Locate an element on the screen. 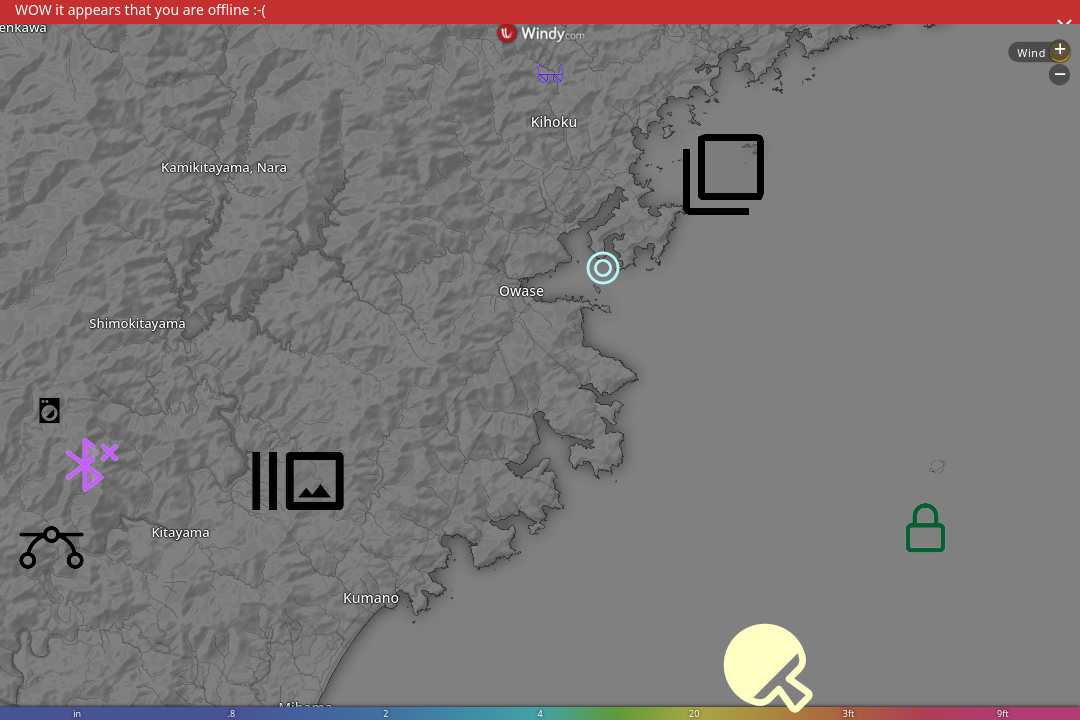  access ping pong or table tennis game is located at coordinates (766, 666).